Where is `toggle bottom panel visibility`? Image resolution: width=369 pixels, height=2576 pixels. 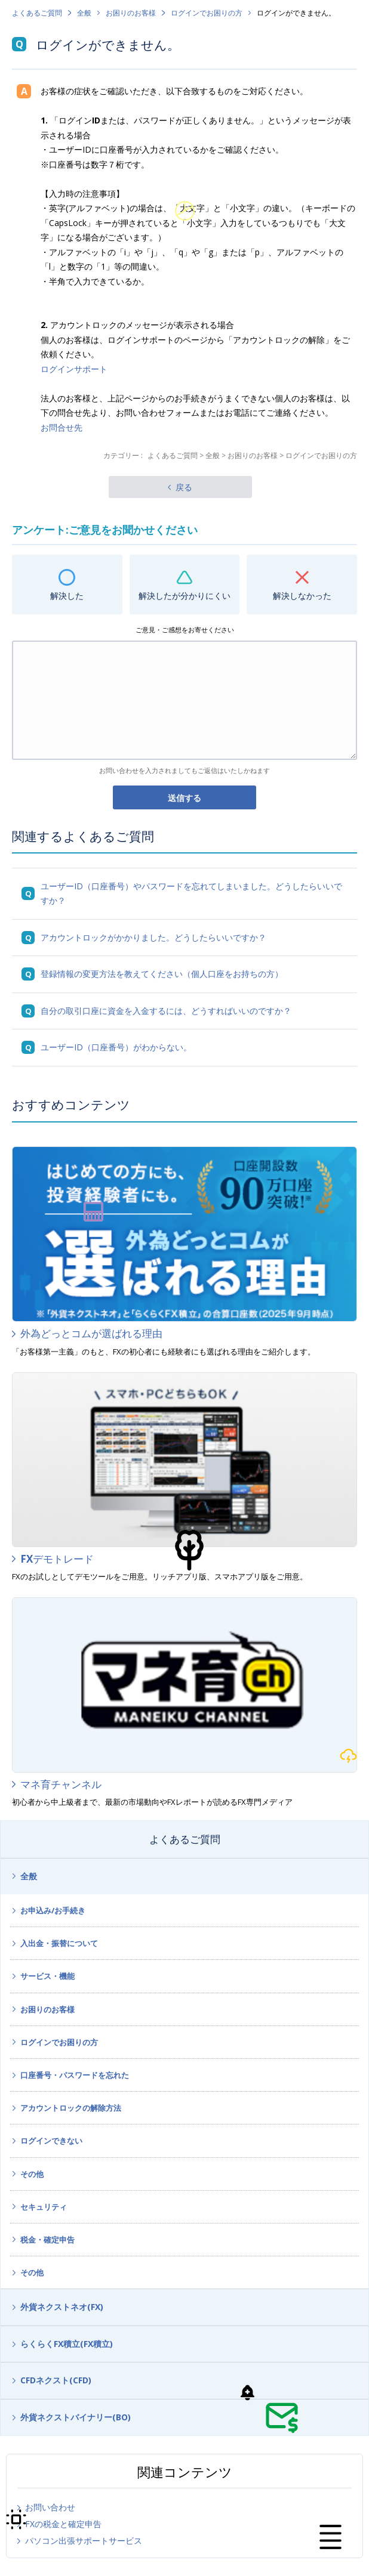 toggle bottom panel visibility is located at coordinates (93, 1211).